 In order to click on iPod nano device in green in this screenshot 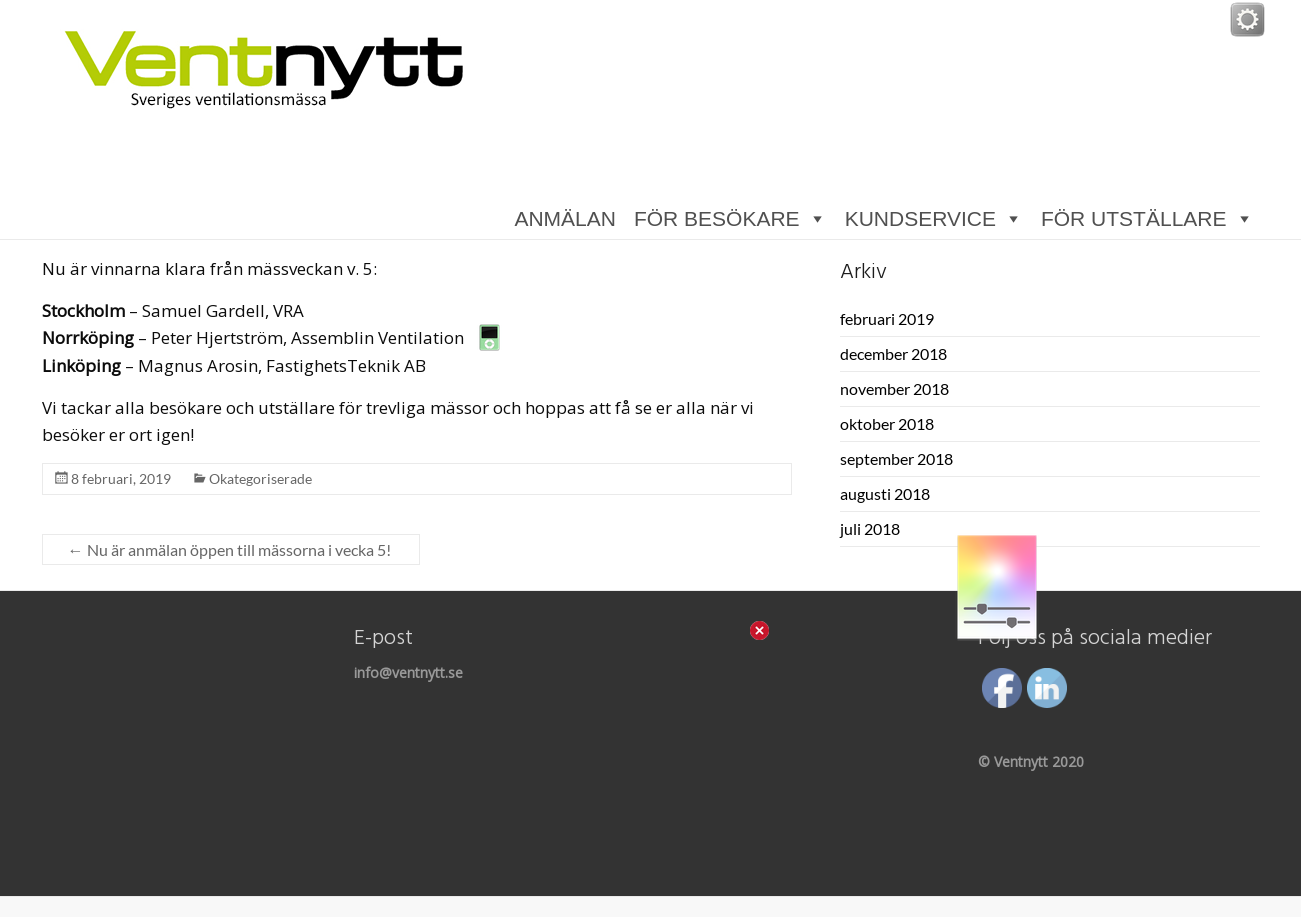, I will do `click(489, 331)`.